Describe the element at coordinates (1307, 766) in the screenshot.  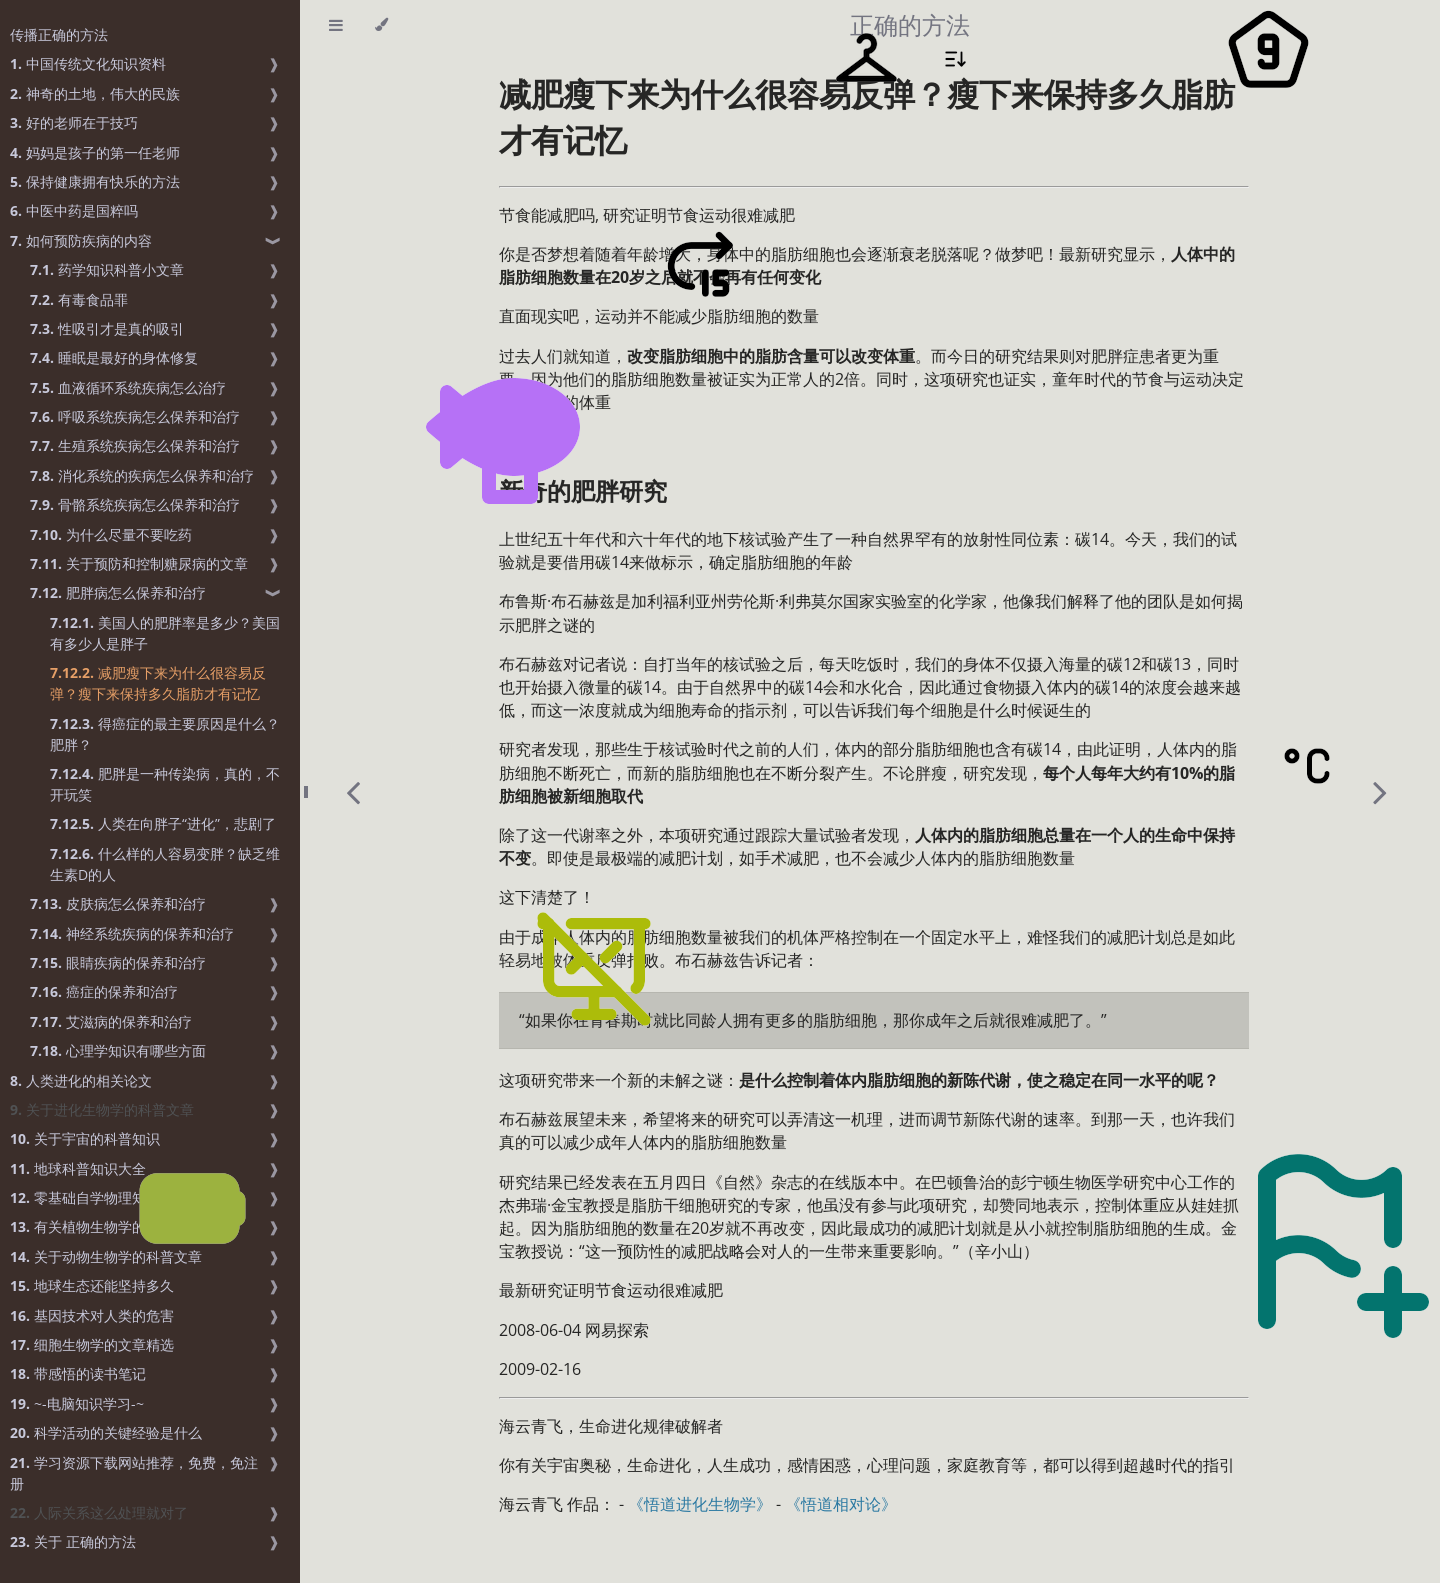
I see `display temperature in celsius` at that location.